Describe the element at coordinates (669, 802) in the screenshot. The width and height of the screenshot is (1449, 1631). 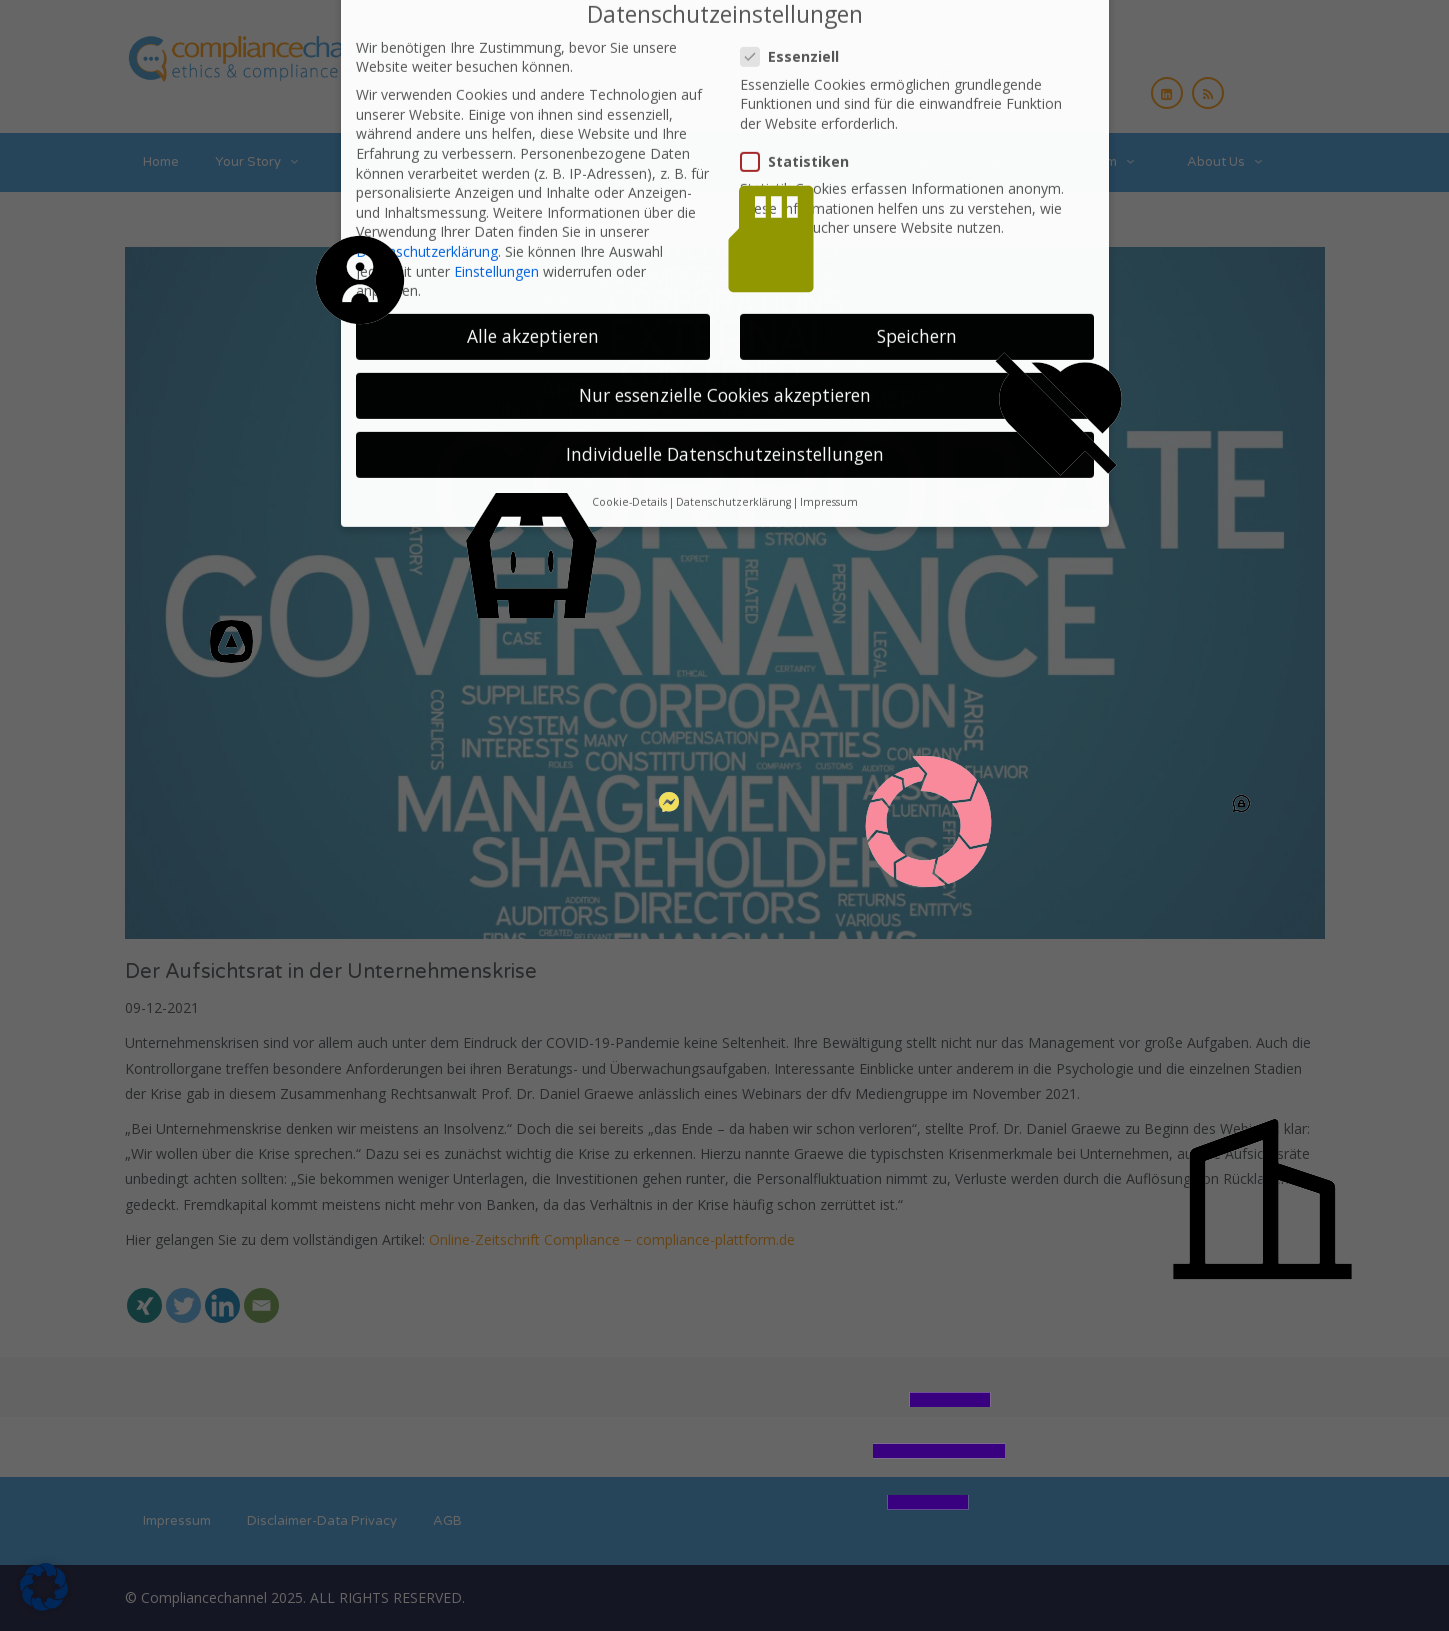
I see `open facebook messenger` at that location.